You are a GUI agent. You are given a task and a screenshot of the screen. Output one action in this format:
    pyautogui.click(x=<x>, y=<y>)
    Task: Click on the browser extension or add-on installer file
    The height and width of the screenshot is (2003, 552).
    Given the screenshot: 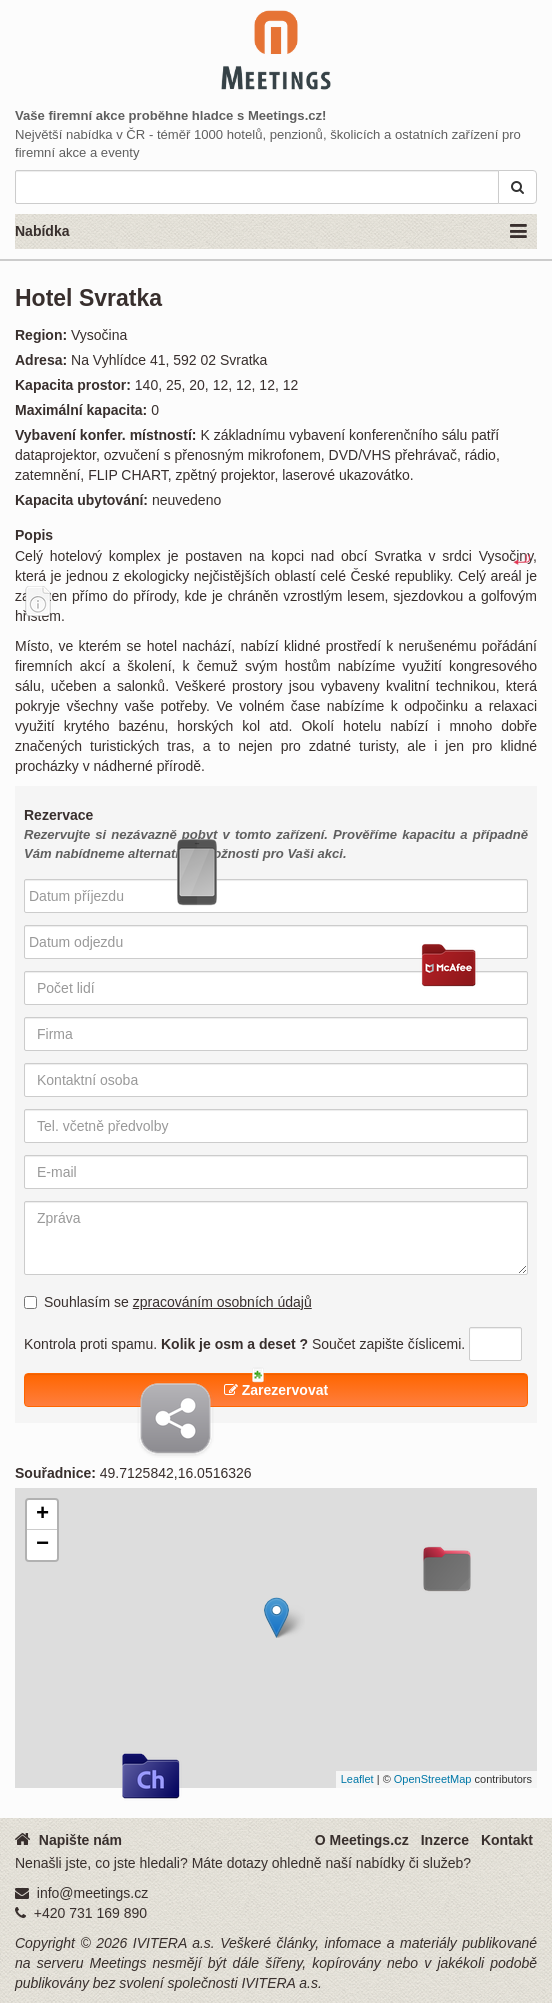 What is the action you would take?
    pyautogui.click(x=258, y=1375)
    